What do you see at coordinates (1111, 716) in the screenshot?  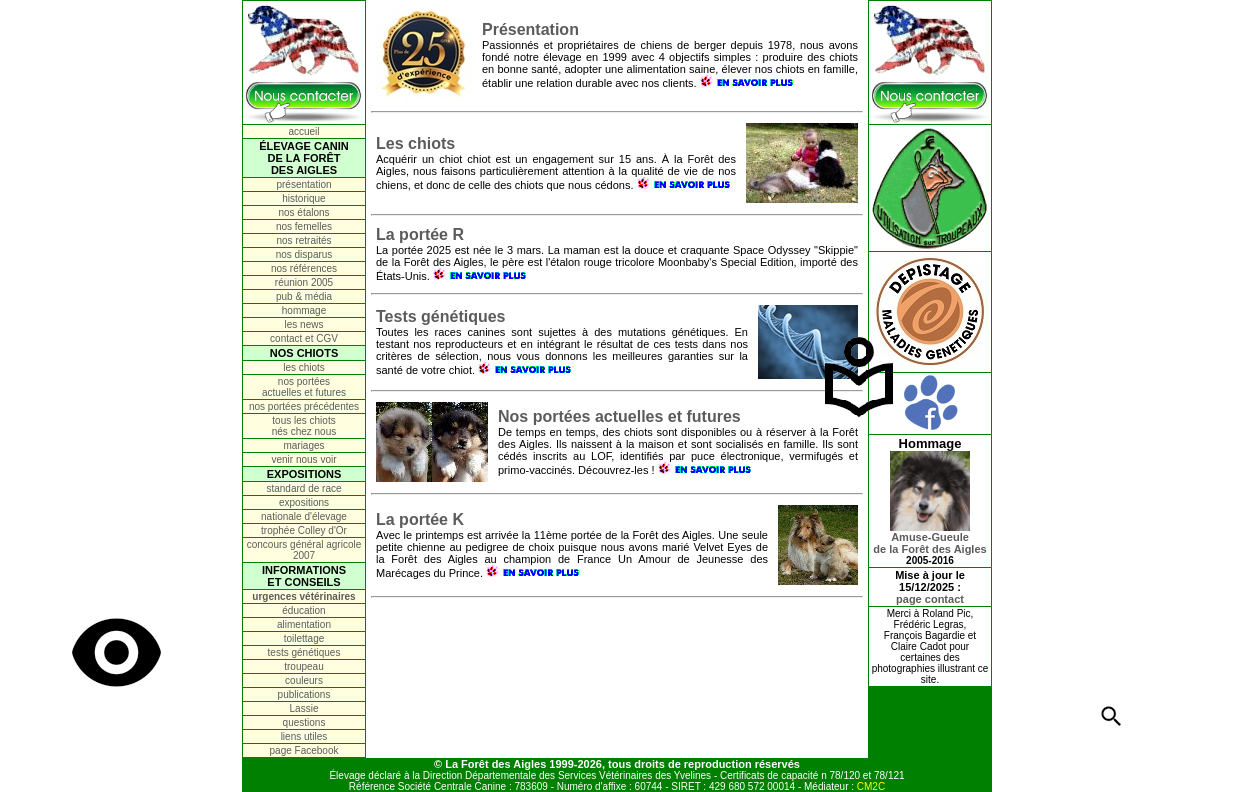 I see `search for content or items` at bounding box center [1111, 716].